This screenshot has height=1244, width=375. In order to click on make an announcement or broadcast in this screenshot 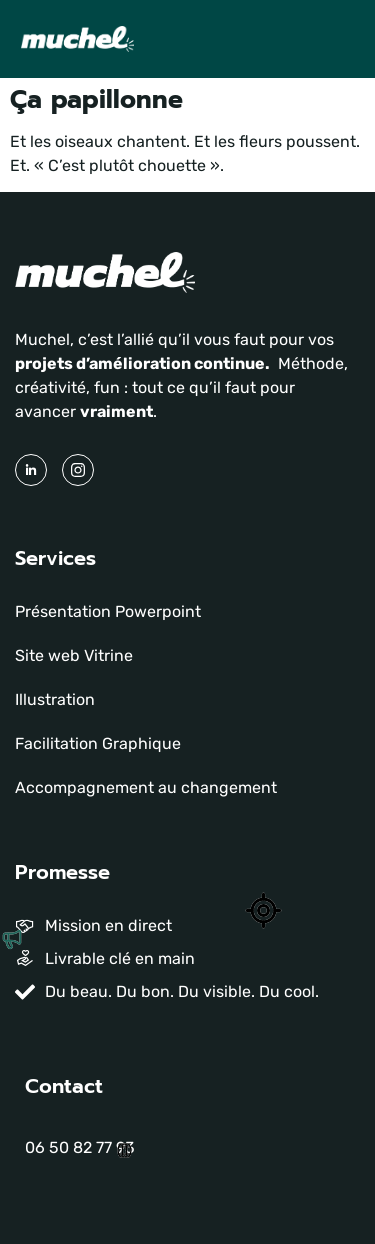, I will do `click(12, 939)`.